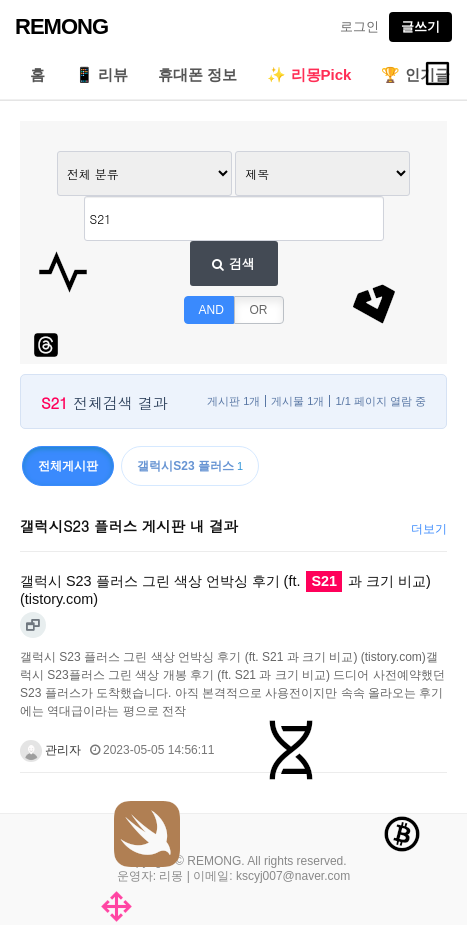 Image resolution: width=467 pixels, height=925 pixels. What do you see at coordinates (437, 73) in the screenshot?
I see `stop media playback` at bounding box center [437, 73].